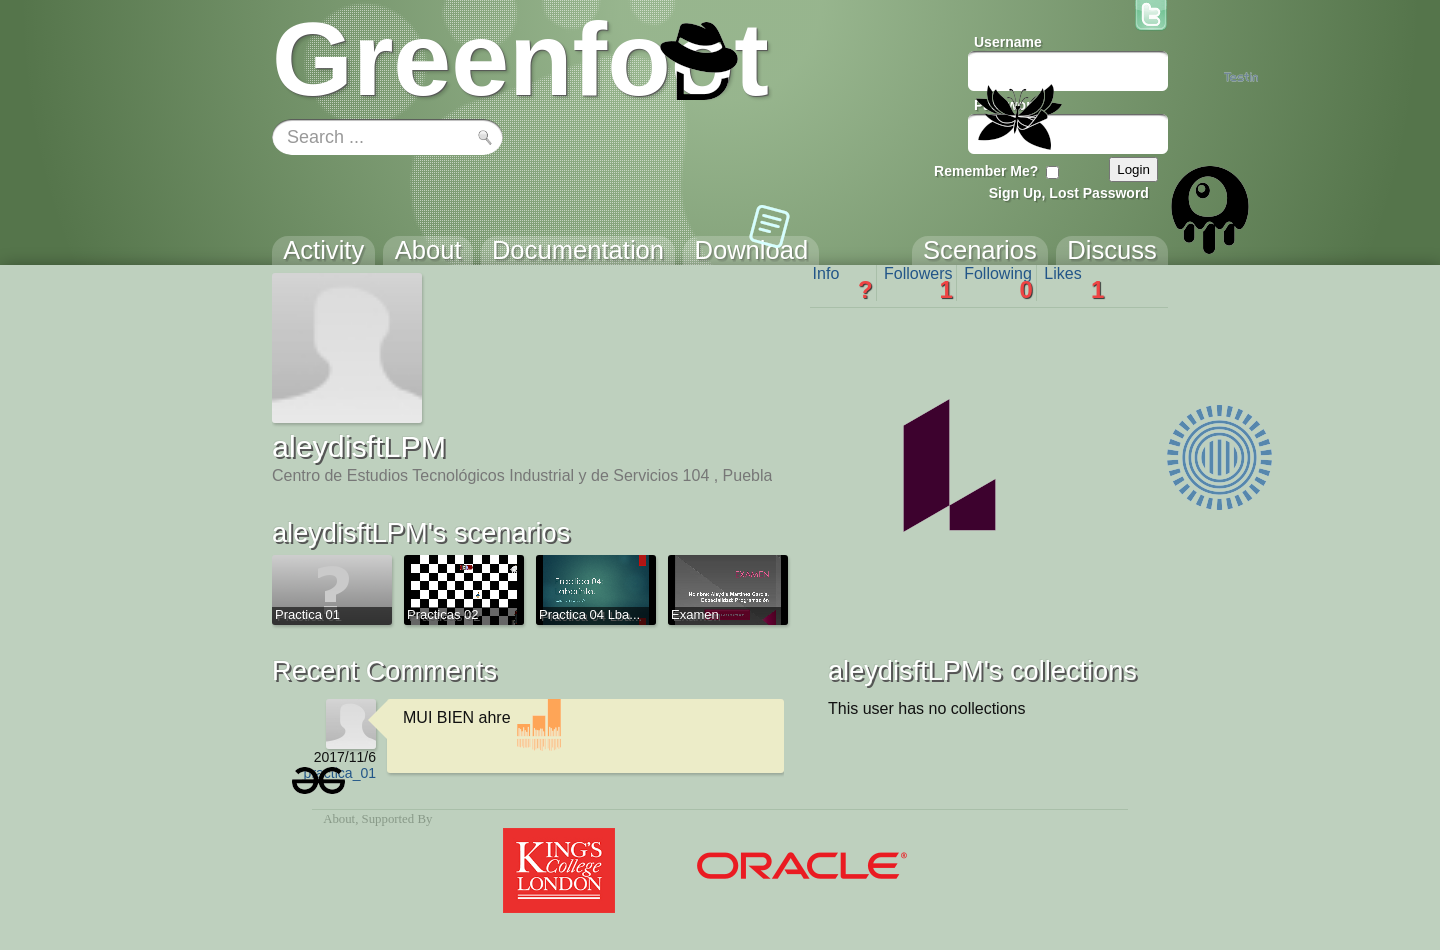 Image resolution: width=1440 pixels, height=950 pixels. I want to click on open soundcharts music analytics platform, so click(539, 725).